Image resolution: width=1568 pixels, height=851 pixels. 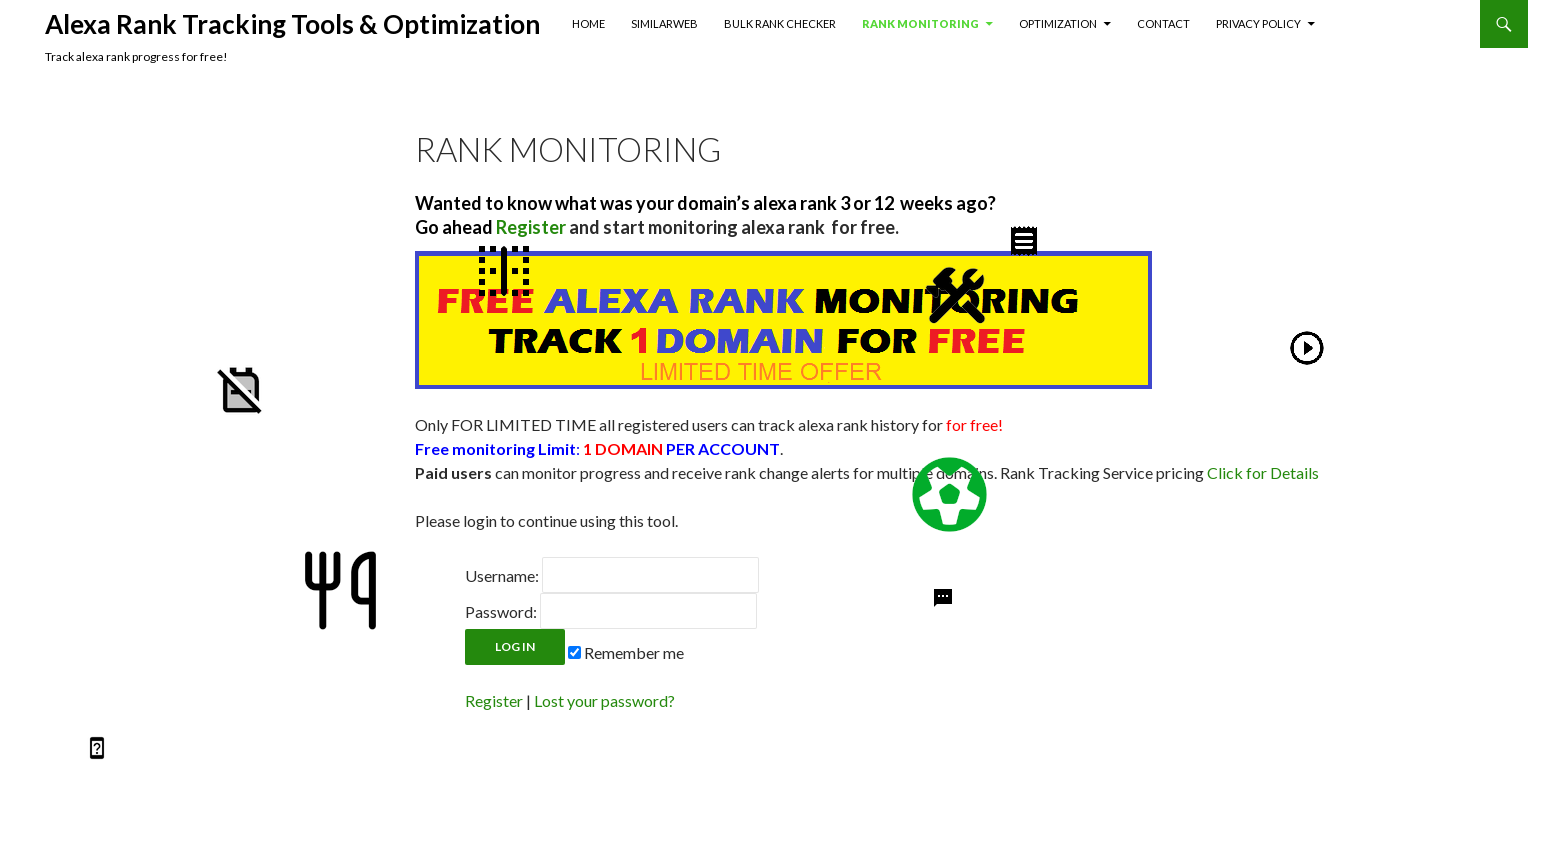 I want to click on access sports or soccer-related content, so click(x=949, y=494).